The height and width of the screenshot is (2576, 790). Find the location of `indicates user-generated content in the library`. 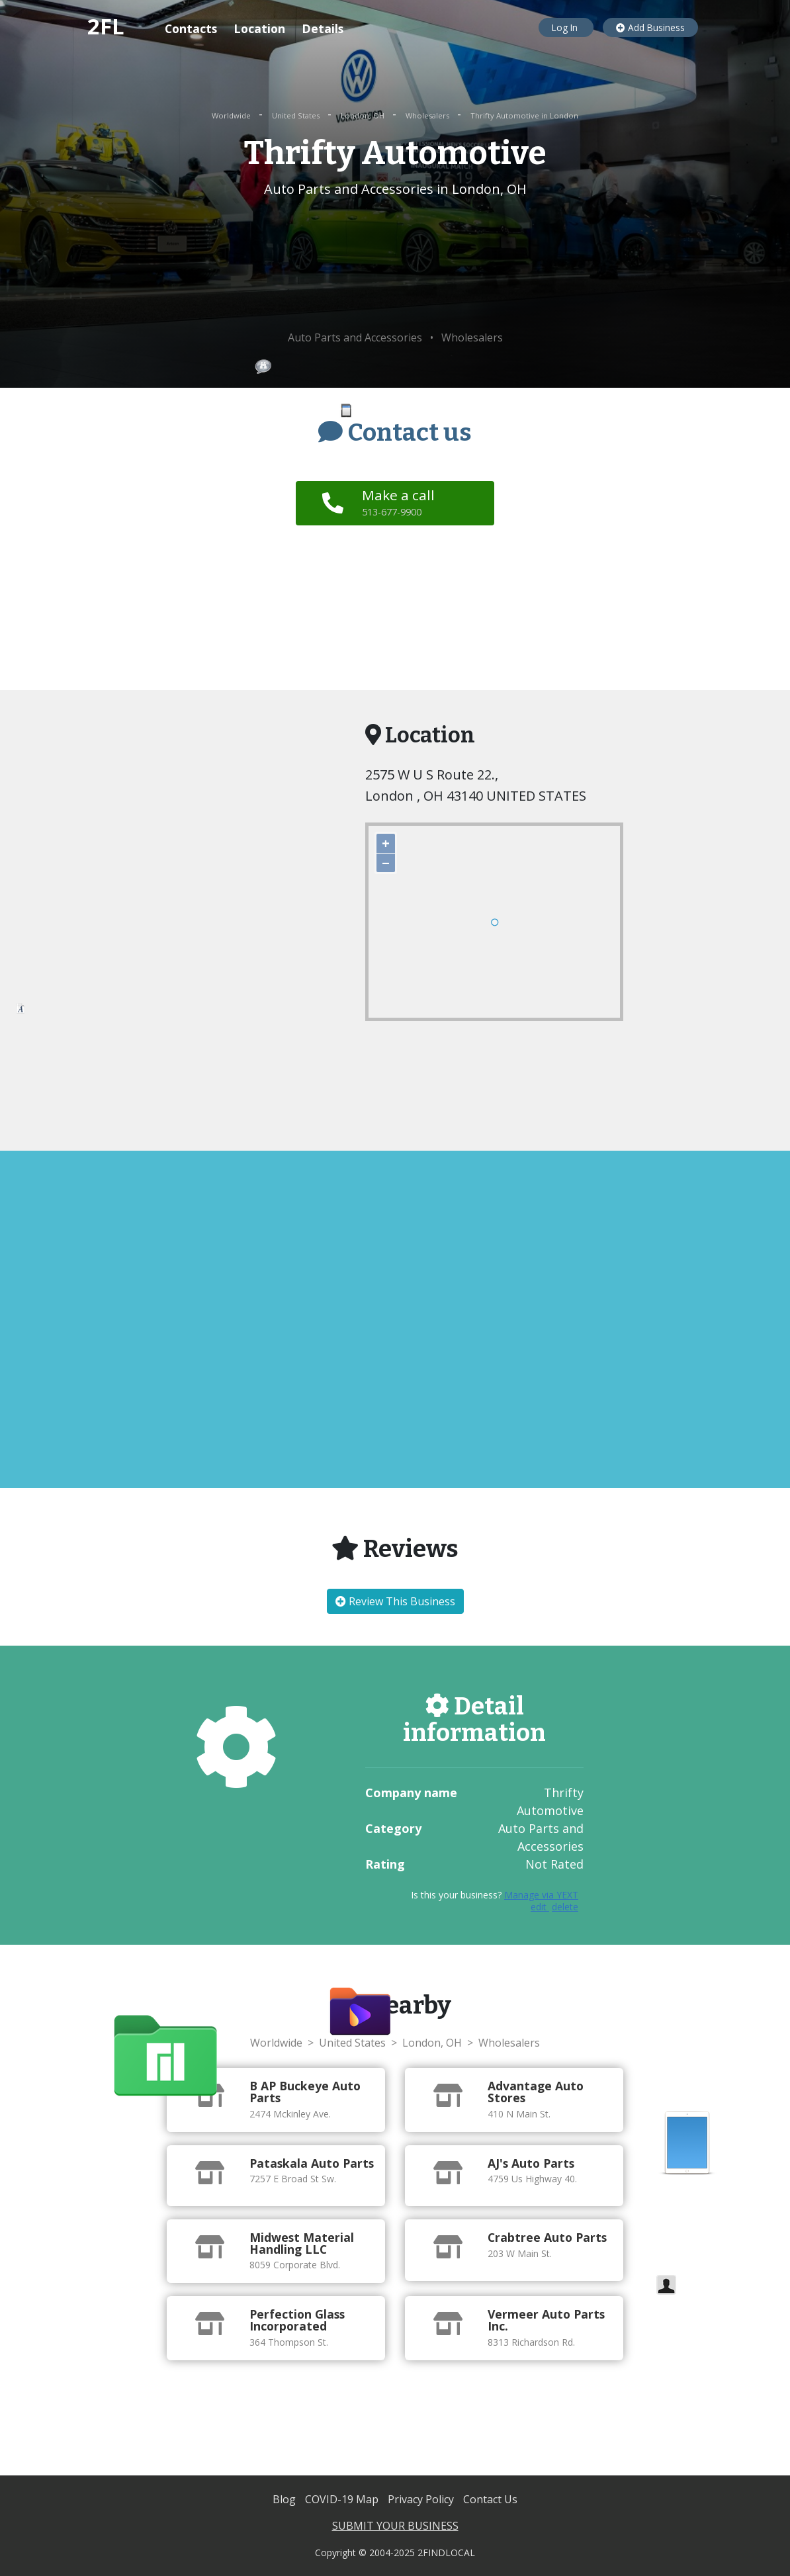

indicates user-generated content in the library is located at coordinates (654, 2272).